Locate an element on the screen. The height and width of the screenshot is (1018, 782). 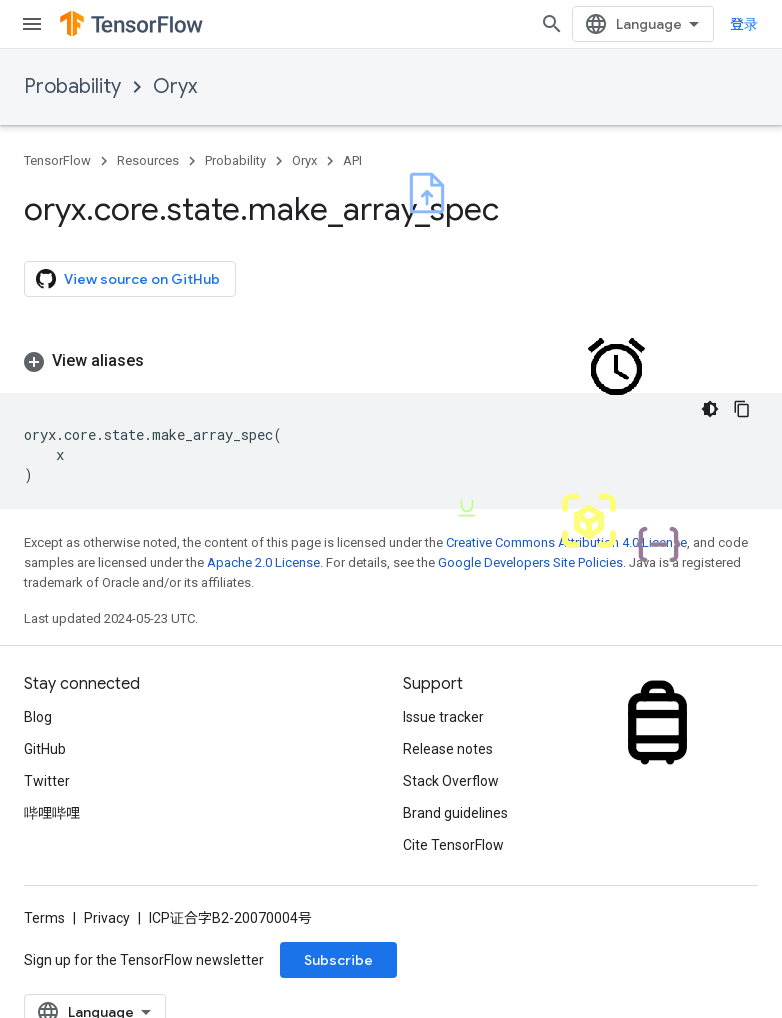
apply underline formatting to selected text is located at coordinates (467, 508).